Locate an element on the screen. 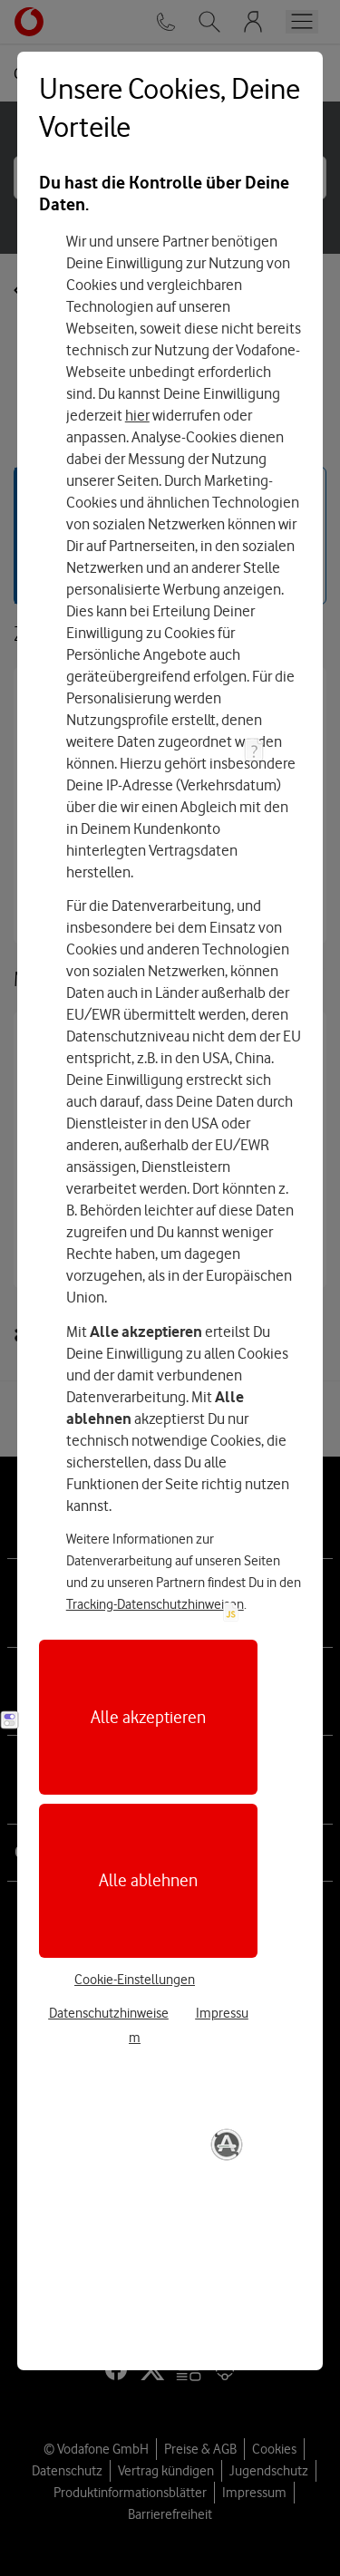 The image size is (340, 2576). open gnome tweaks settings is located at coordinates (9, 1719).